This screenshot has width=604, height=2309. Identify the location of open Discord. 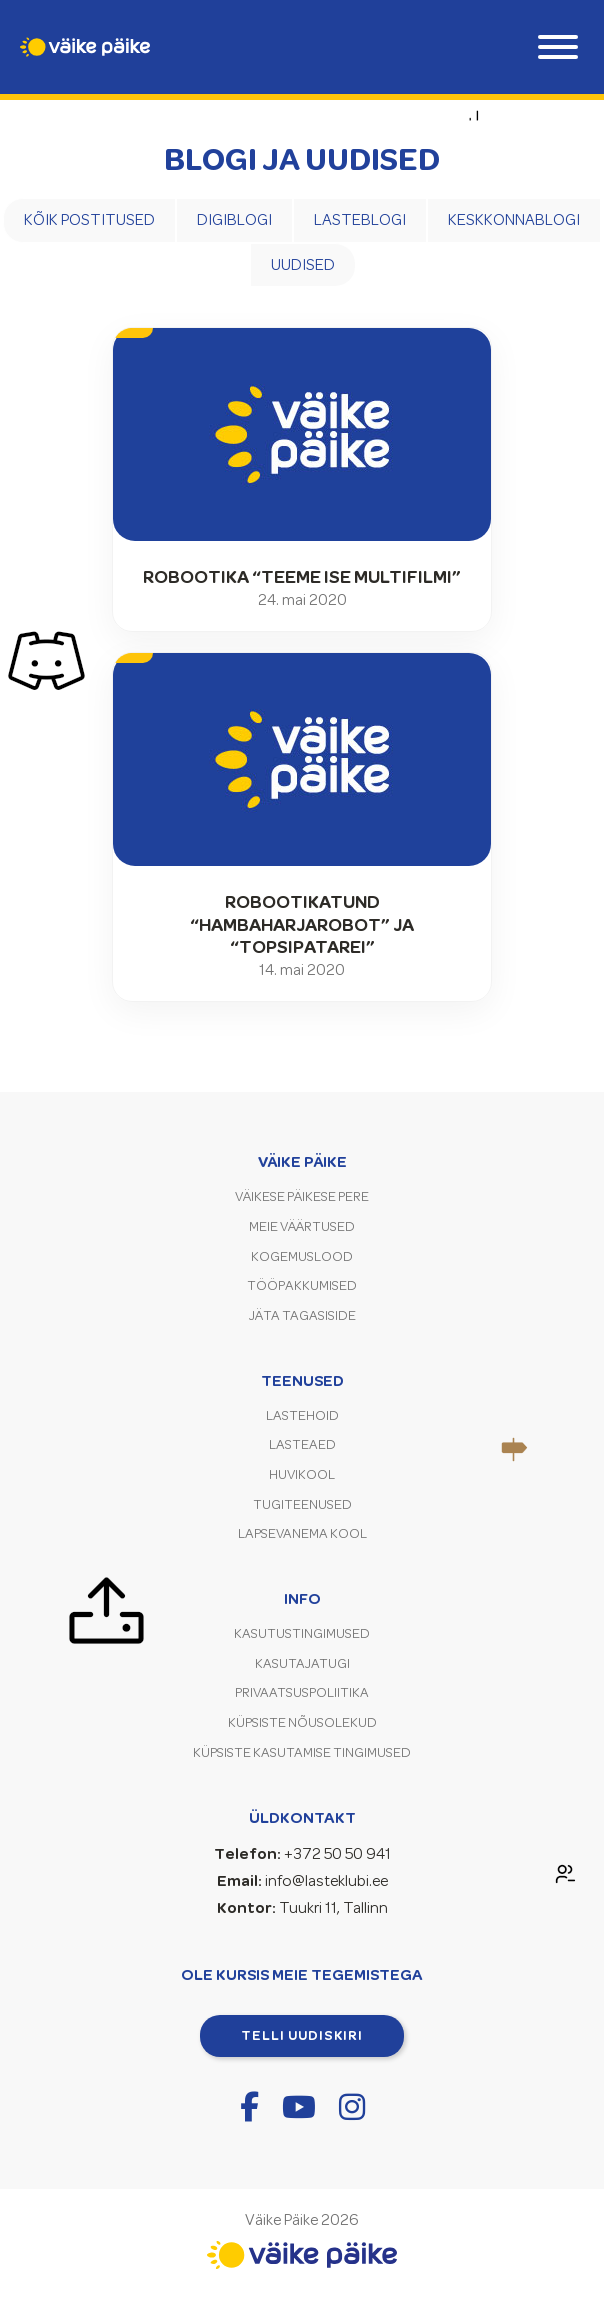
(46, 659).